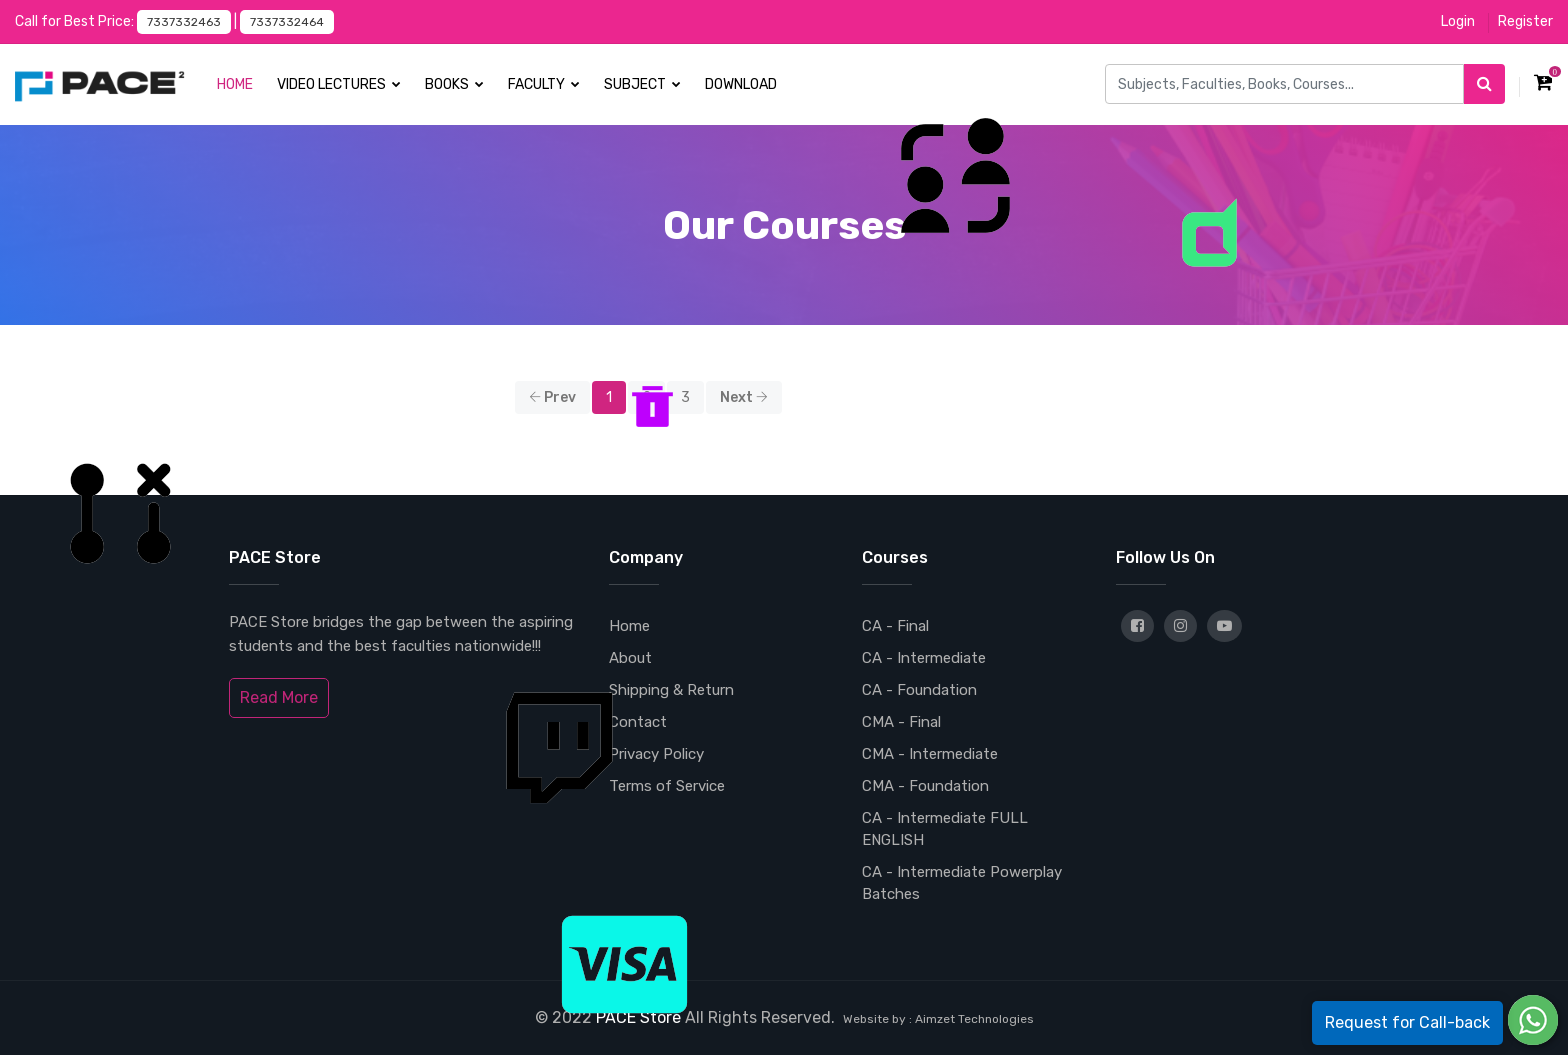 The height and width of the screenshot is (1055, 1568). Describe the element at coordinates (624, 964) in the screenshot. I see `pay with Visa credit or debit card` at that location.